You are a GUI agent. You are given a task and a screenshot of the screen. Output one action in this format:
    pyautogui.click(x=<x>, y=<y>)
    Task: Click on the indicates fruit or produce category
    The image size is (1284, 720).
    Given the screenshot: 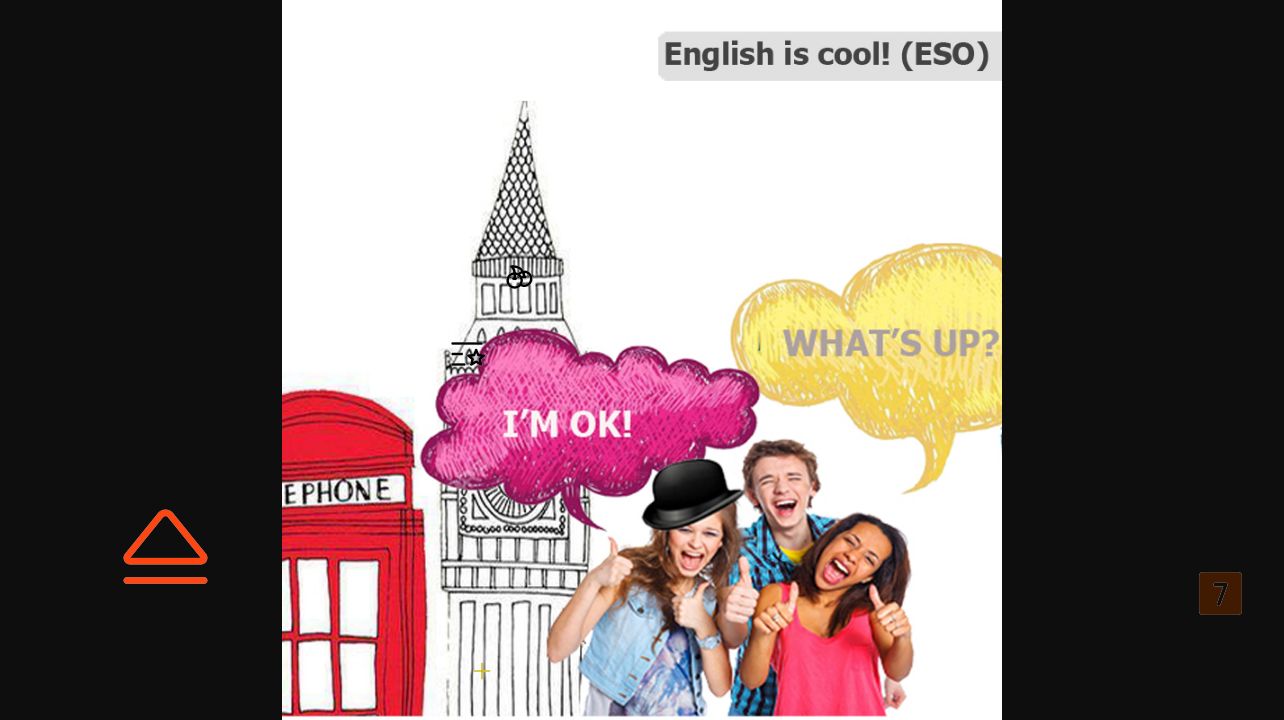 What is the action you would take?
    pyautogui.click(x=519, y=277)
    